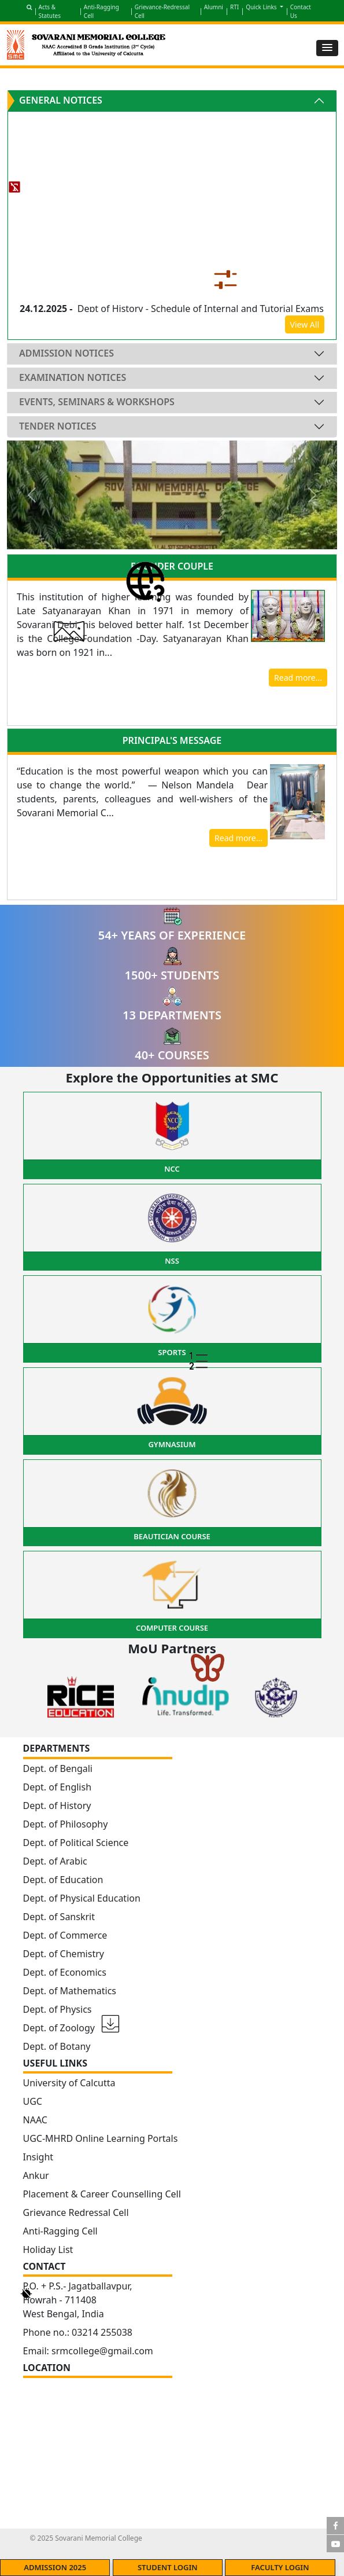  Describe the element at coordinates (110, 2024) in the screenshot. I see `download file to inbox or tray` at that location.